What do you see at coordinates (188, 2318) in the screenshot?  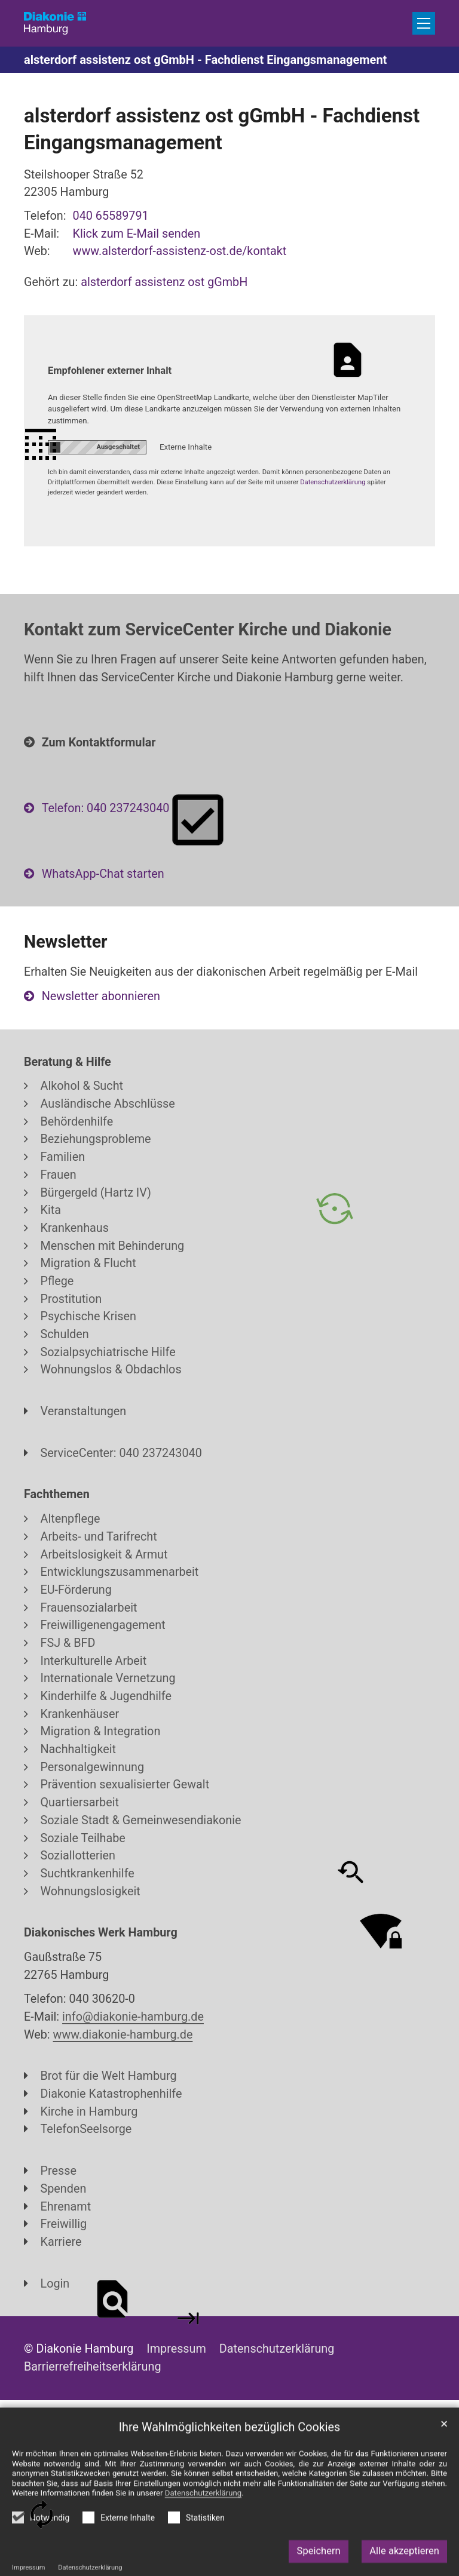 I see `move cursor to end of line` at bounding box center [188, 2318].